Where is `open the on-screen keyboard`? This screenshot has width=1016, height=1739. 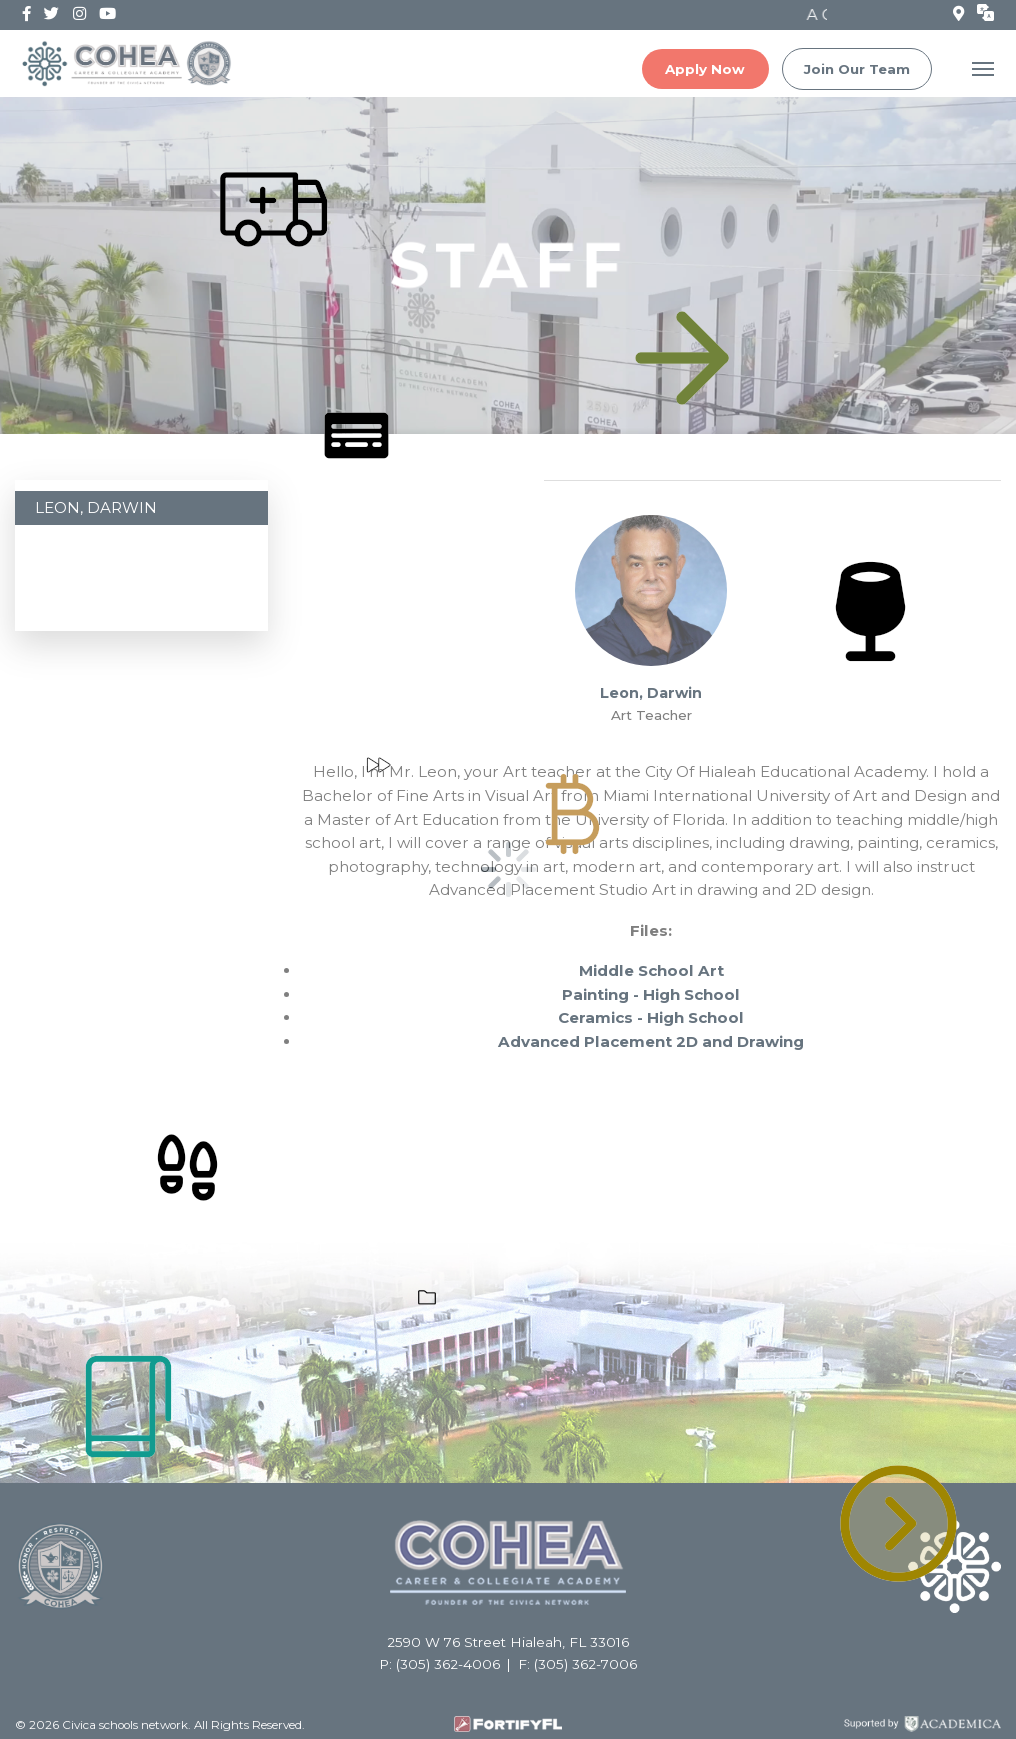 open the on-screen keyboard is located at coordinates (356, 435).